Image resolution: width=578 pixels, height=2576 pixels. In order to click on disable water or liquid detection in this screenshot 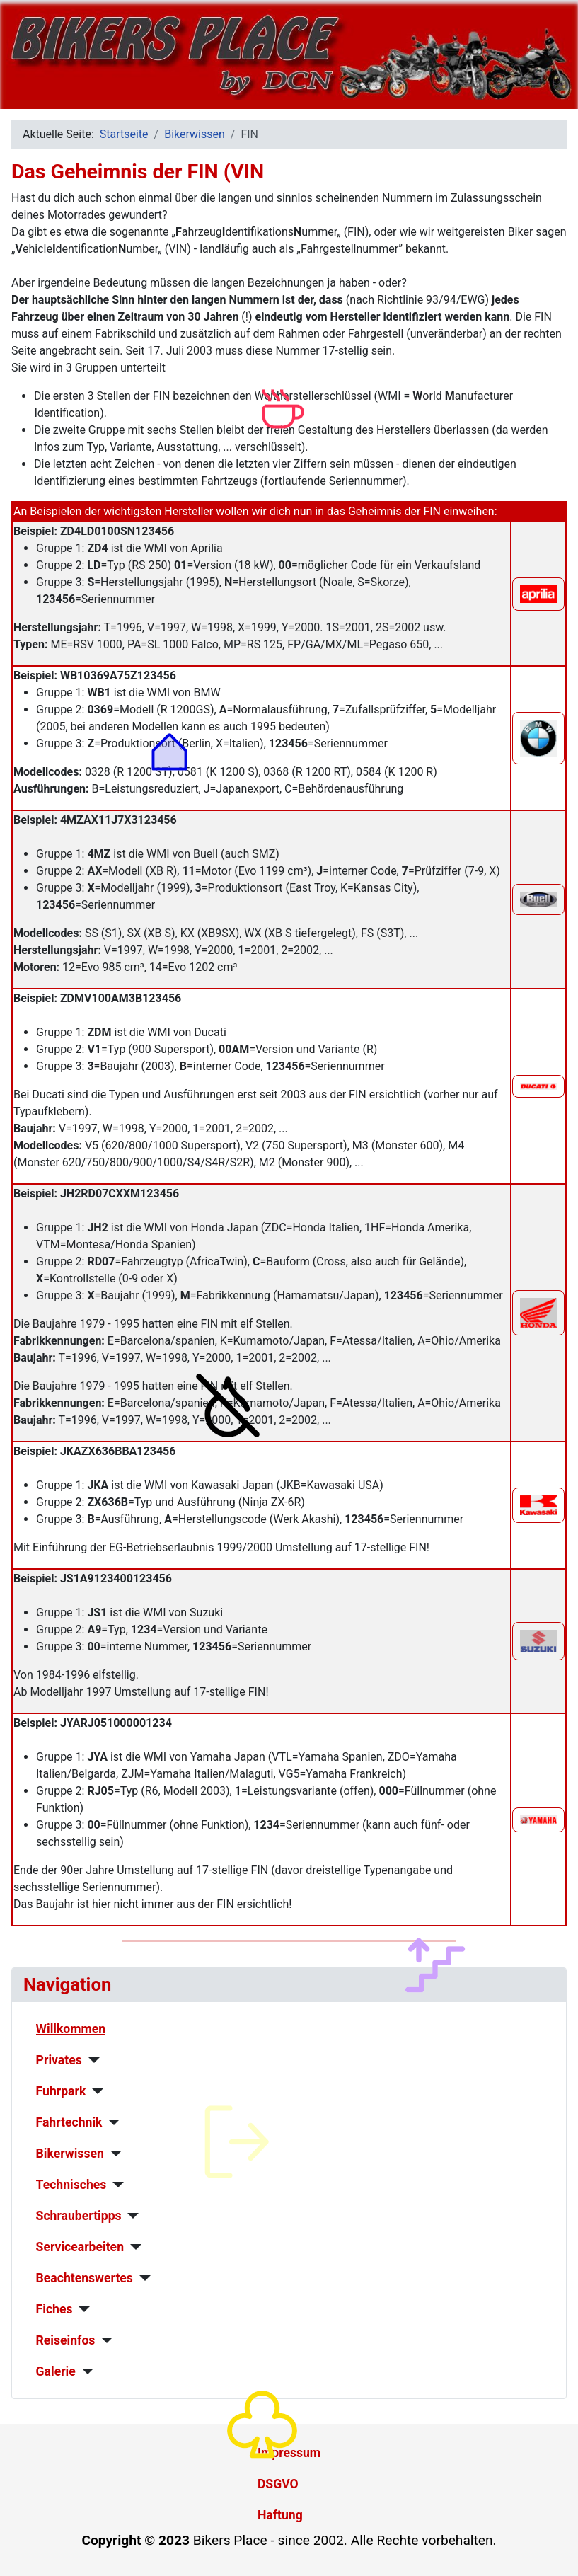, I will do `click(228, 1405)`.